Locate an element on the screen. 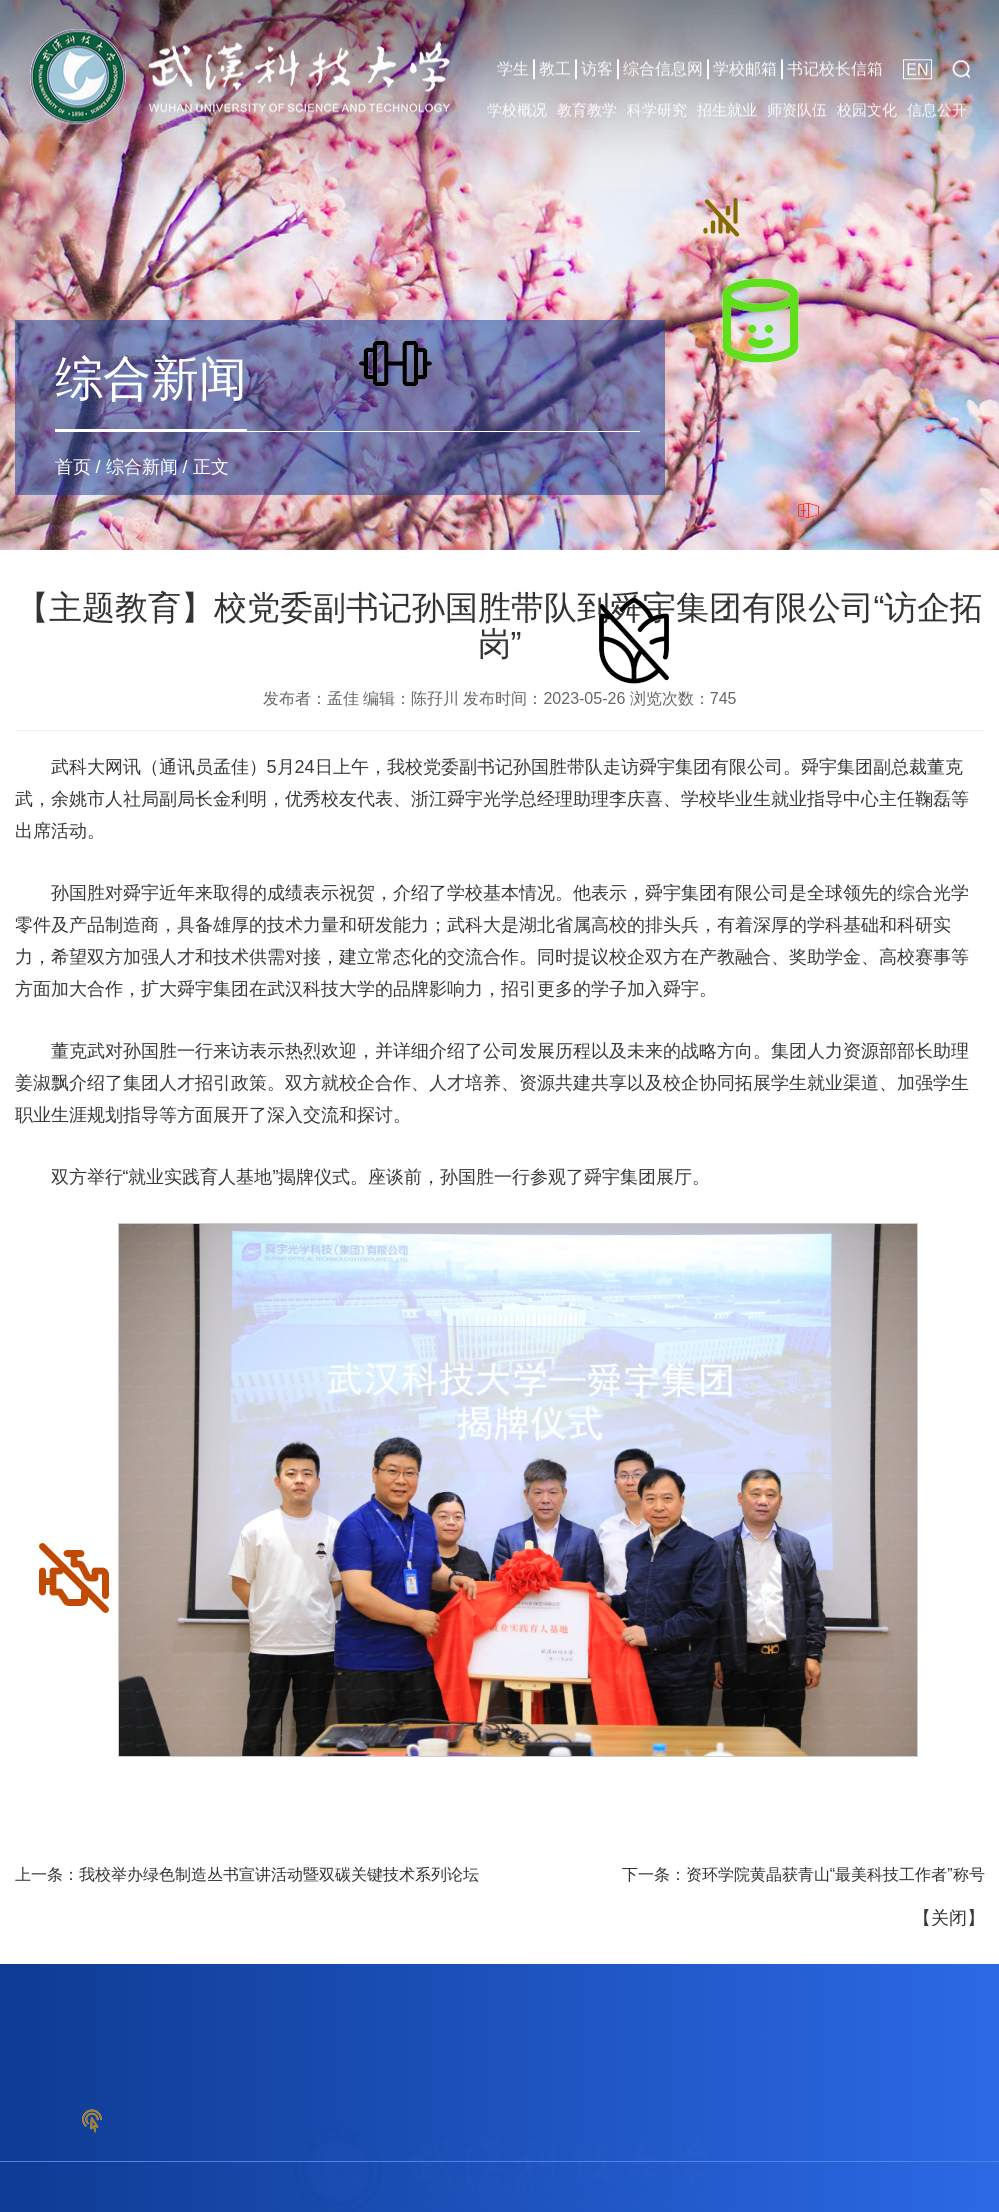 Image resolution: width=999 pixels, height=2212 pixels. engine disabled or turned off is located at coordinates (74, 1578).